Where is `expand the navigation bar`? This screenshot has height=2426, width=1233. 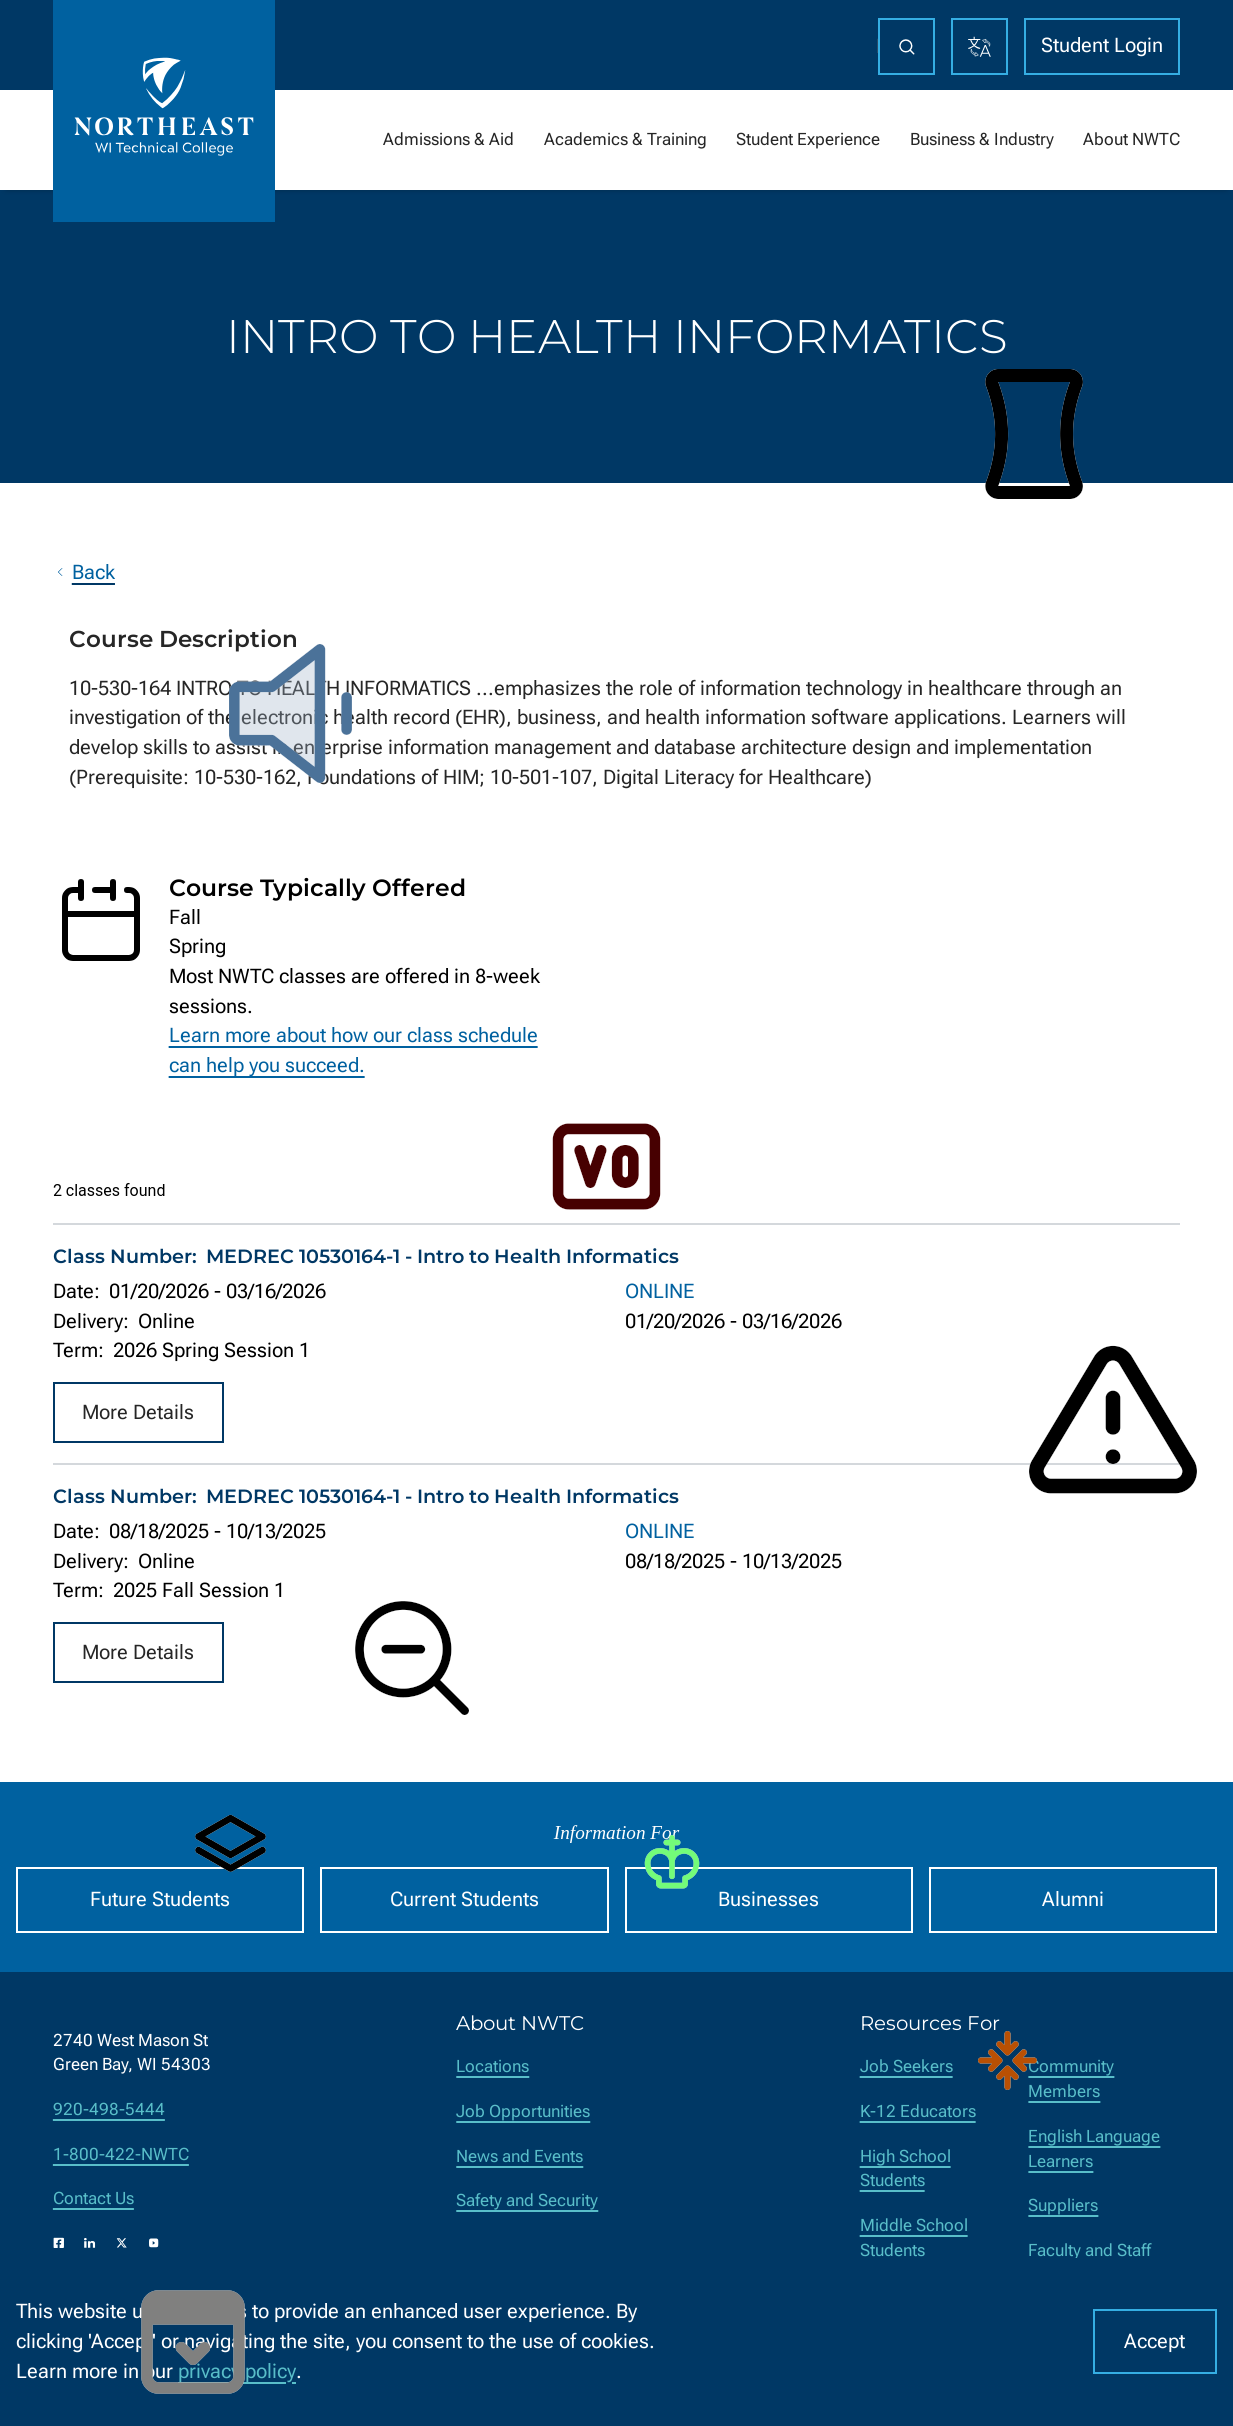
expand the navigation bar is located at coordinates (193, 2342).